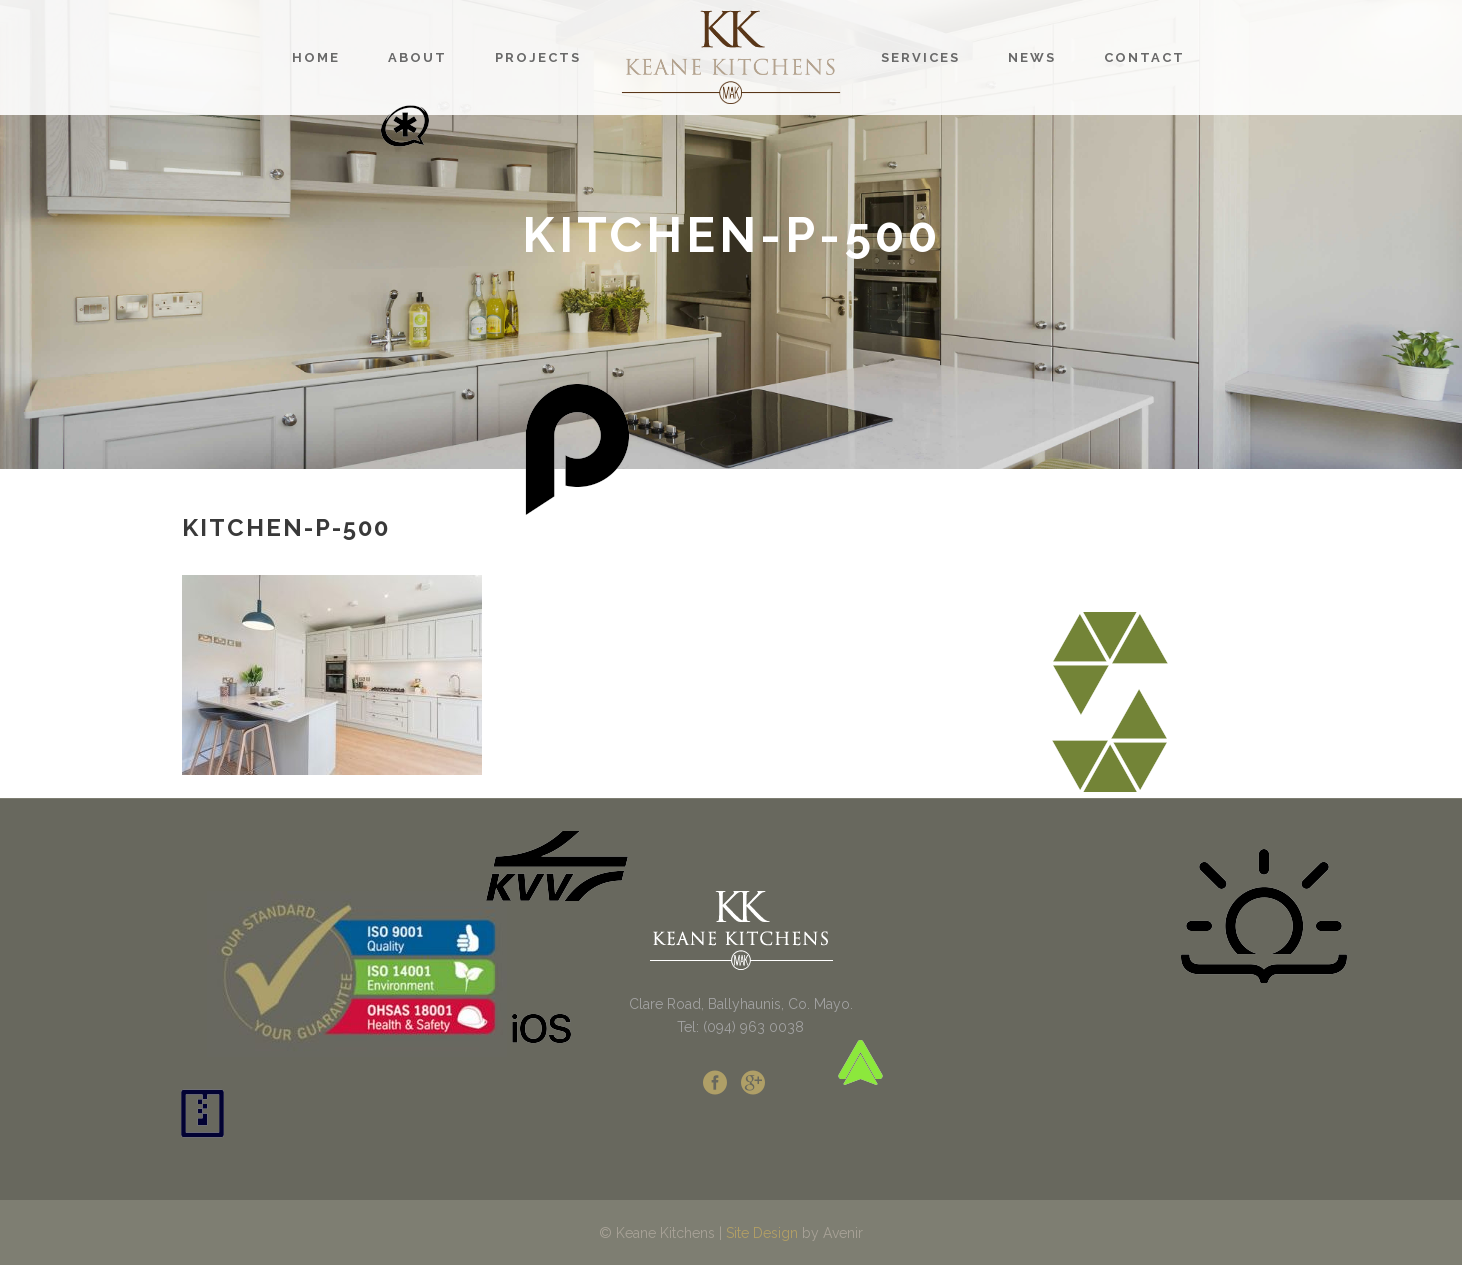 The height and width of the screenshot is (1265, 1462). I want to click on open android auto app, so click(860, 1062).